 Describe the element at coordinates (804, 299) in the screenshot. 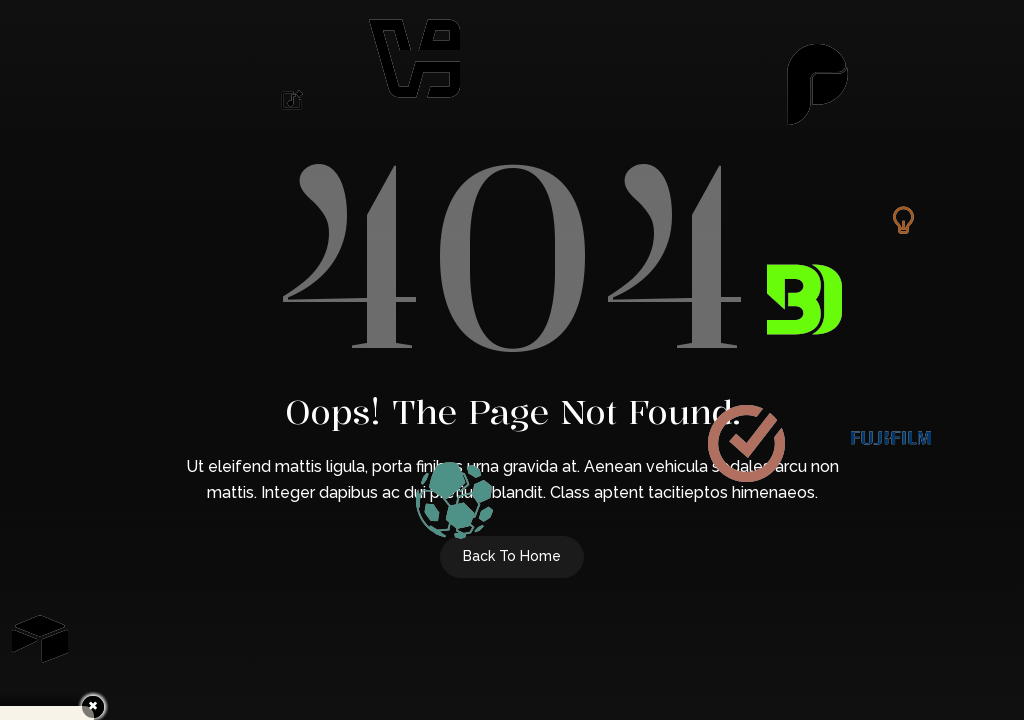

I see `open BetterDiscord settings` at that location.